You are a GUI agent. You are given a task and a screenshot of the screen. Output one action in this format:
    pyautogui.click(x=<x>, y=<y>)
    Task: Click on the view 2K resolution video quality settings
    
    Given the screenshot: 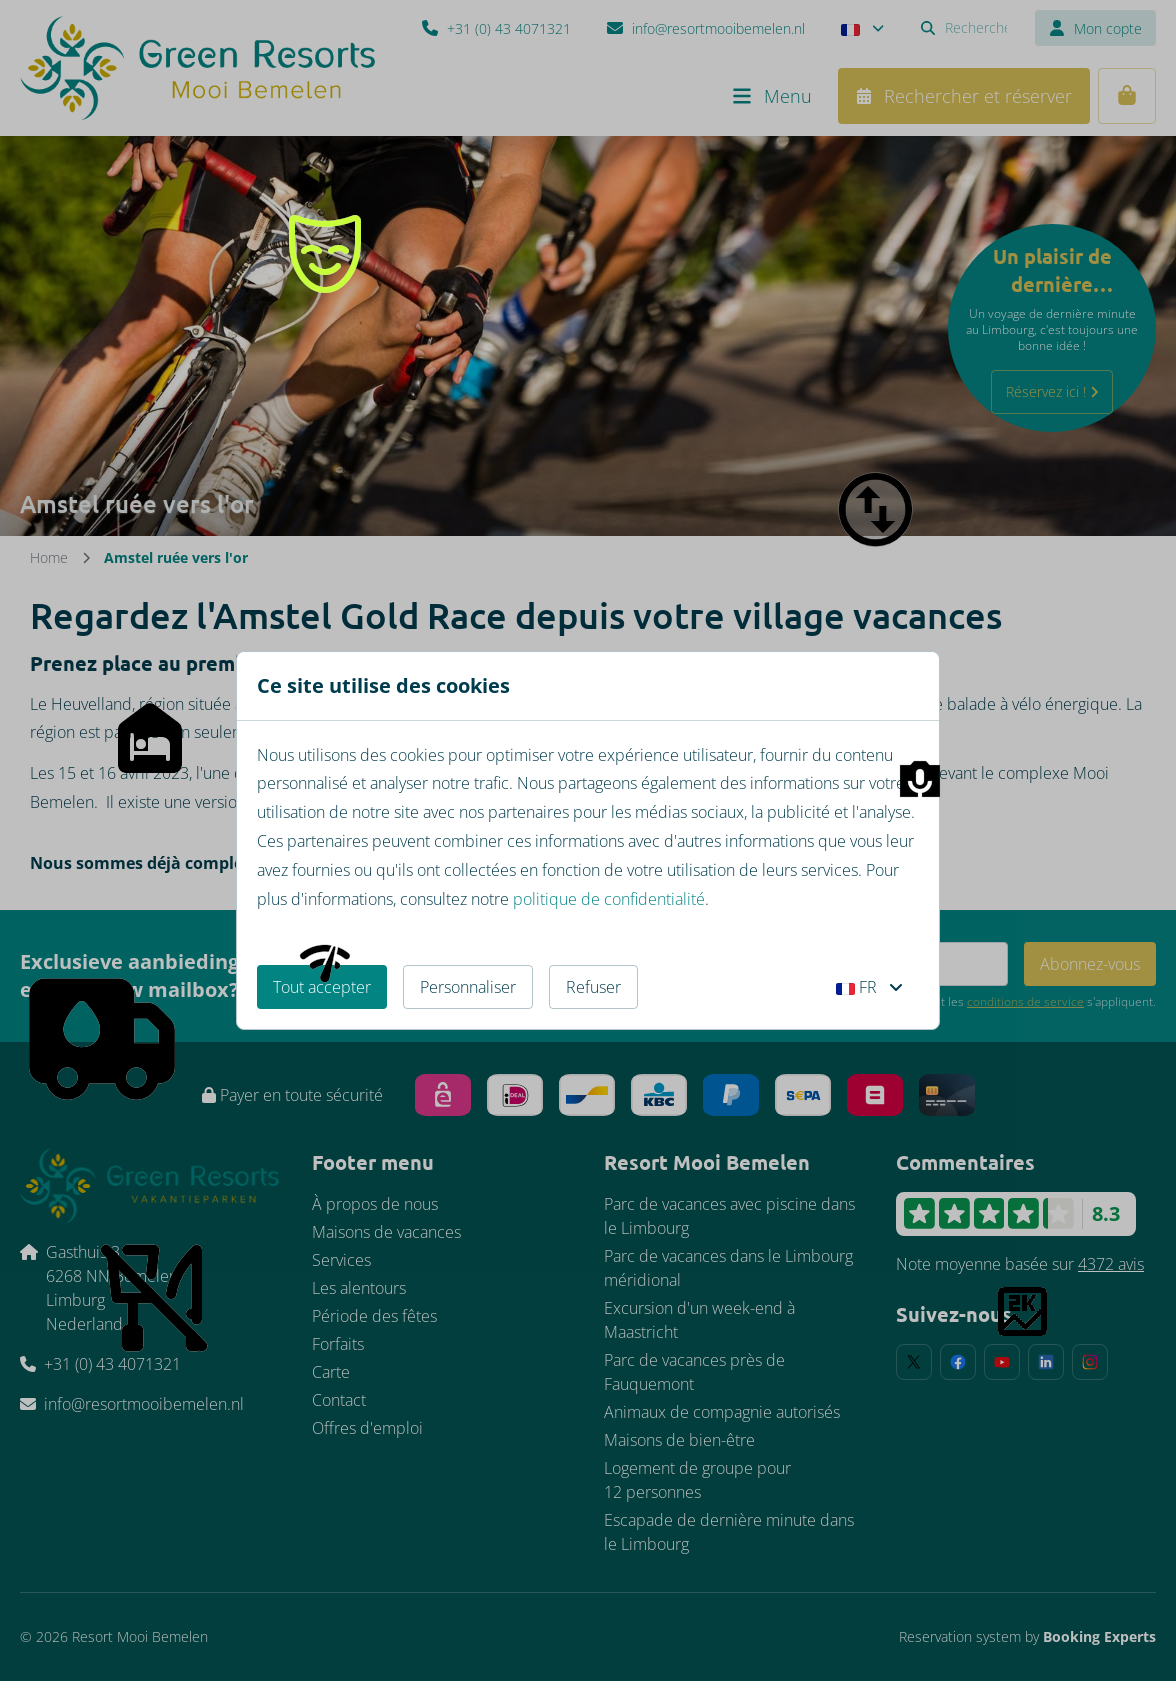 What is the action you would take?
    pyautogui.click(x=1022, y=1311)
    